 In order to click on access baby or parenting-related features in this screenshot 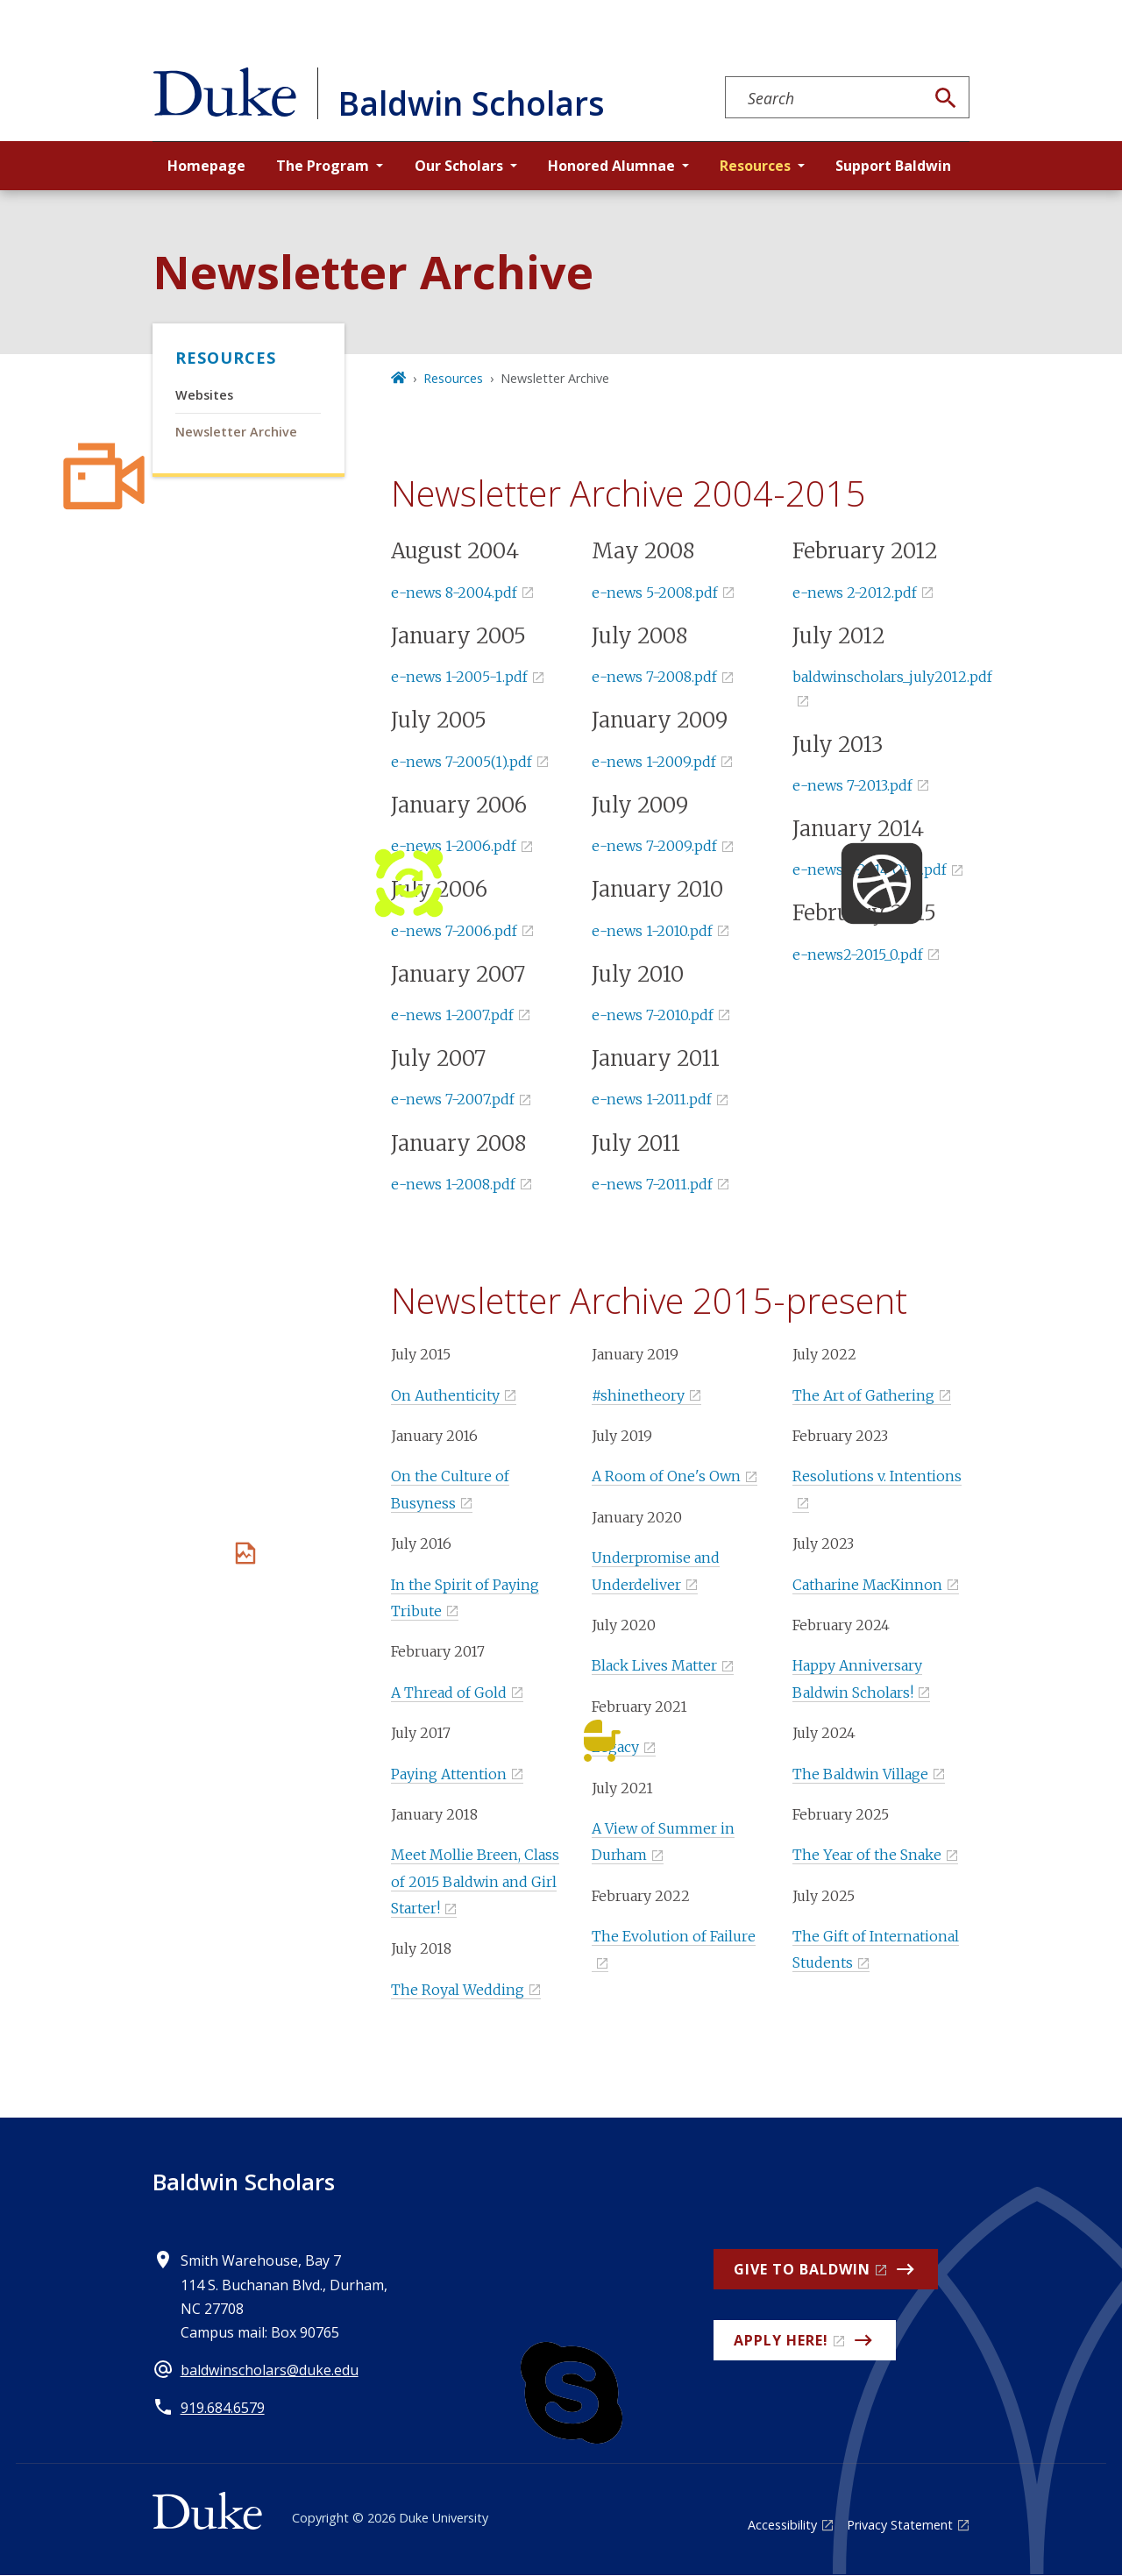, I will do `click(600, 1741)`.